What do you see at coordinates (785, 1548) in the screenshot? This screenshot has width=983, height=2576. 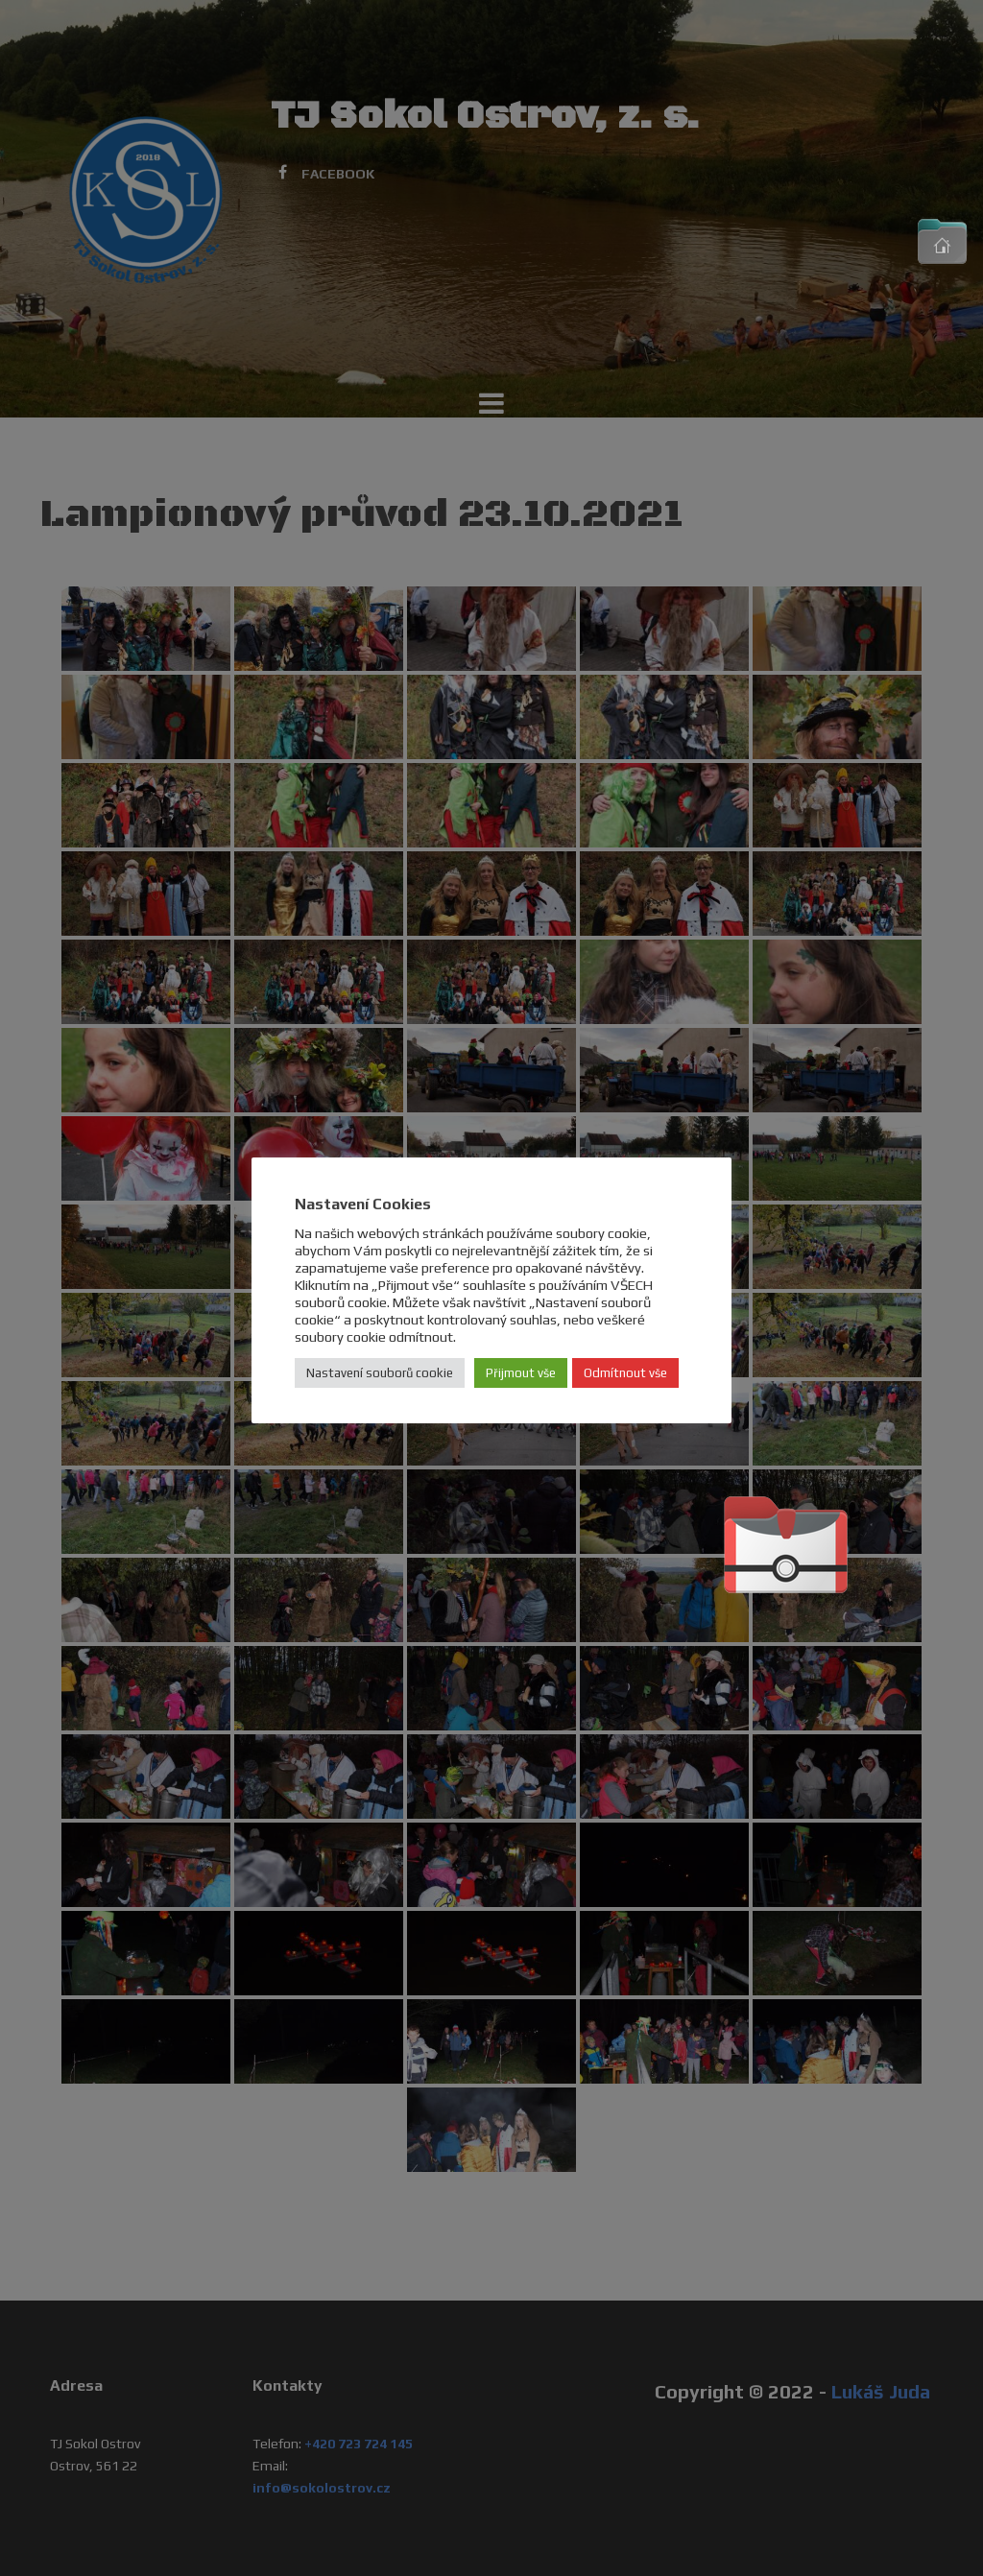 I see `open folder containing pokémon timer ball assets` at bounding box center [785, 1548].